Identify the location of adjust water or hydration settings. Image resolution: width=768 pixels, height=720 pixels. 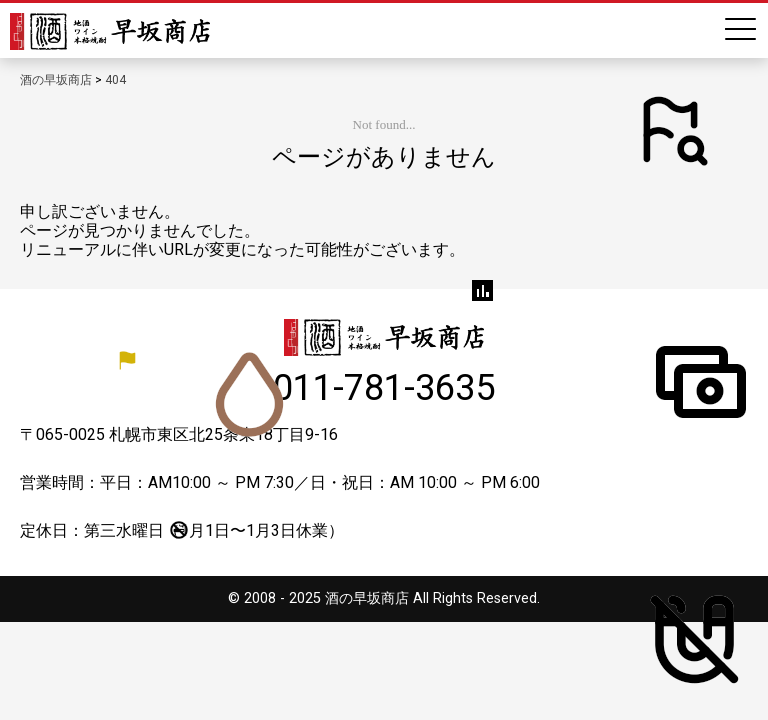
(249, 394).